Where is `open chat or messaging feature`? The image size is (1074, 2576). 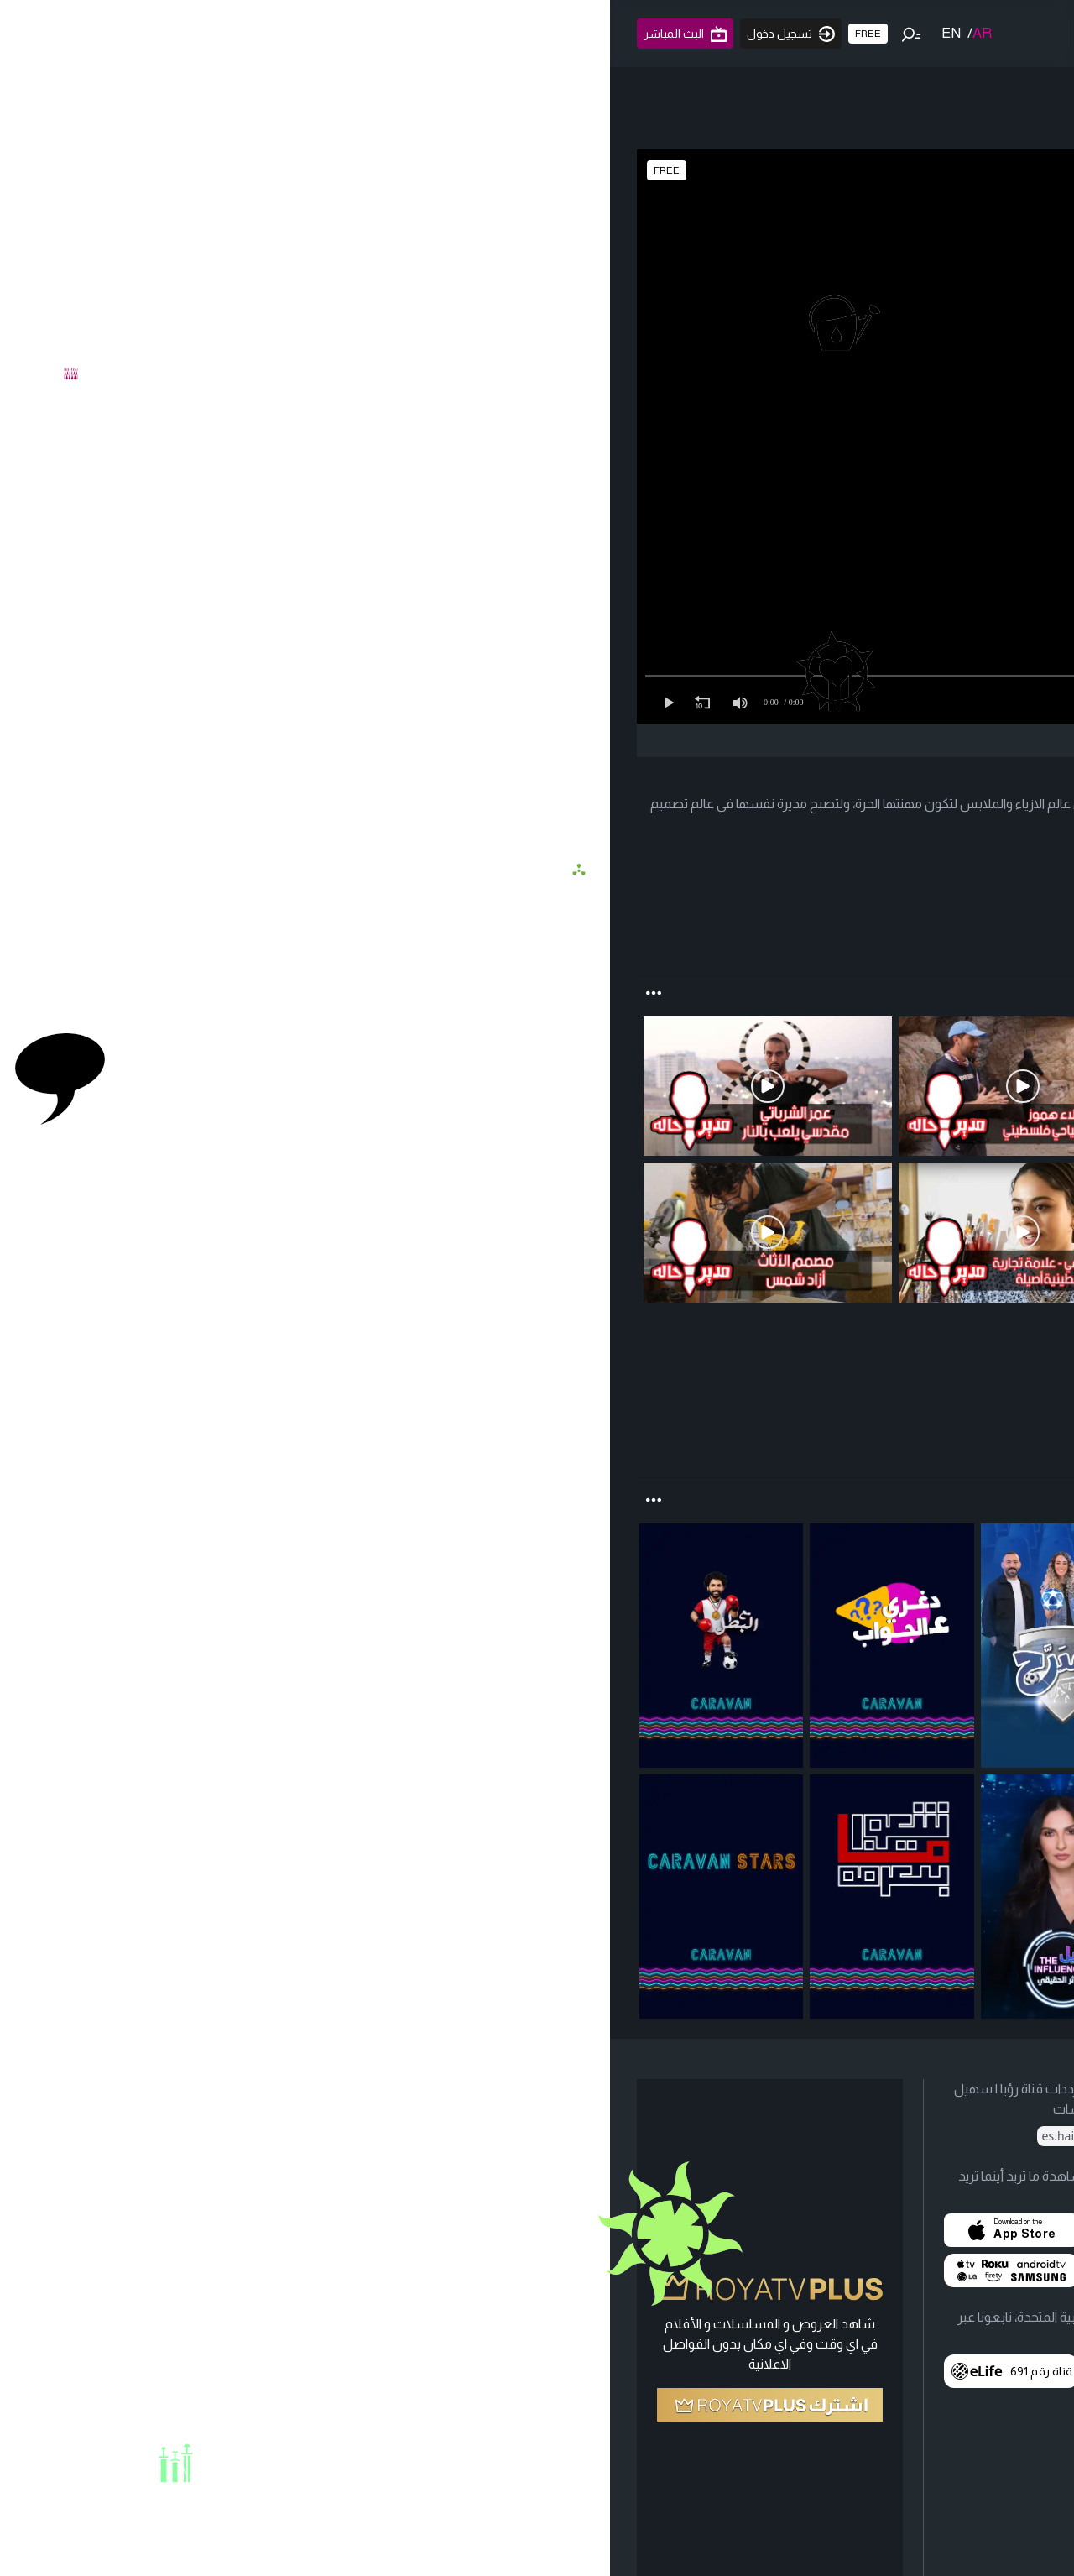
open chat or messaging feature is located at coordinates (60, 1079).